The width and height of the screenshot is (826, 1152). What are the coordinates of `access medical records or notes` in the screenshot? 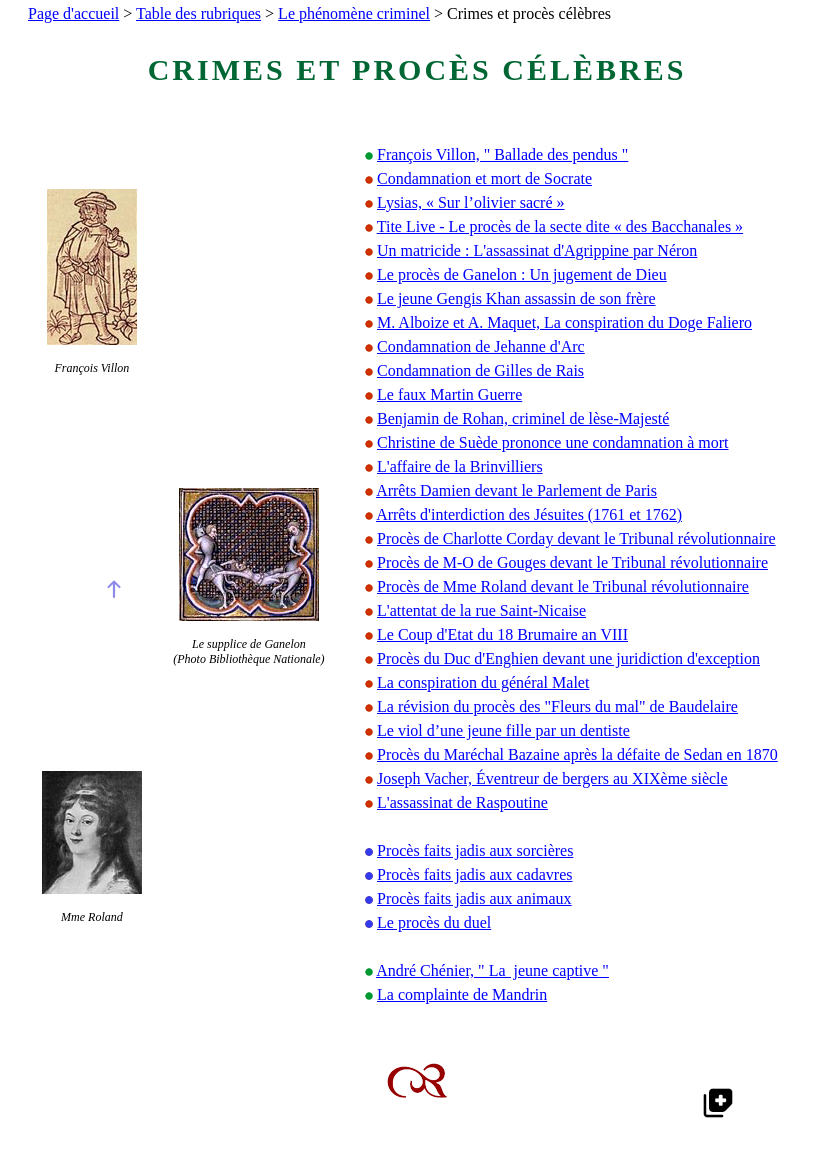 It's located at (718, 1103).